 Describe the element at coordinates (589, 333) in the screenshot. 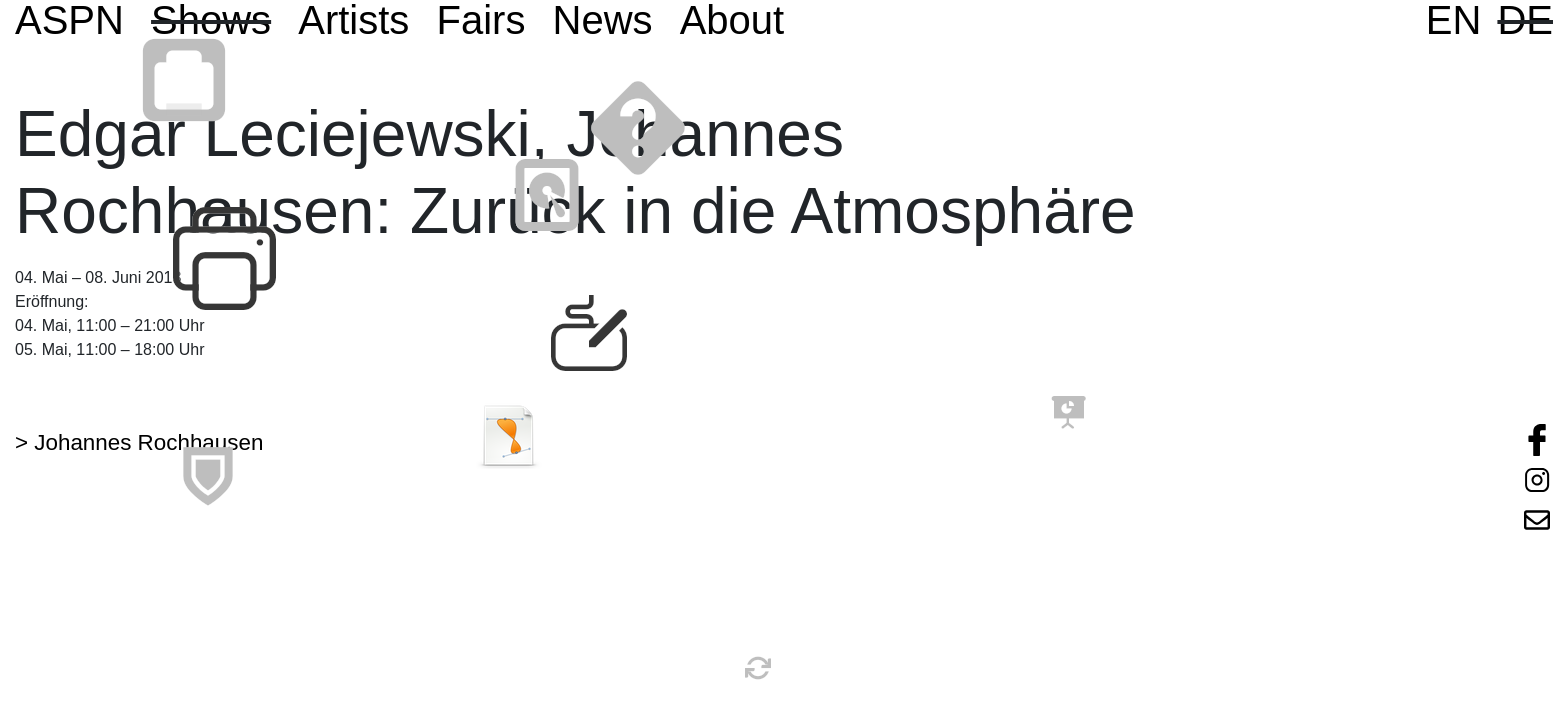

I see `configure wacom tablet settings` at that location.